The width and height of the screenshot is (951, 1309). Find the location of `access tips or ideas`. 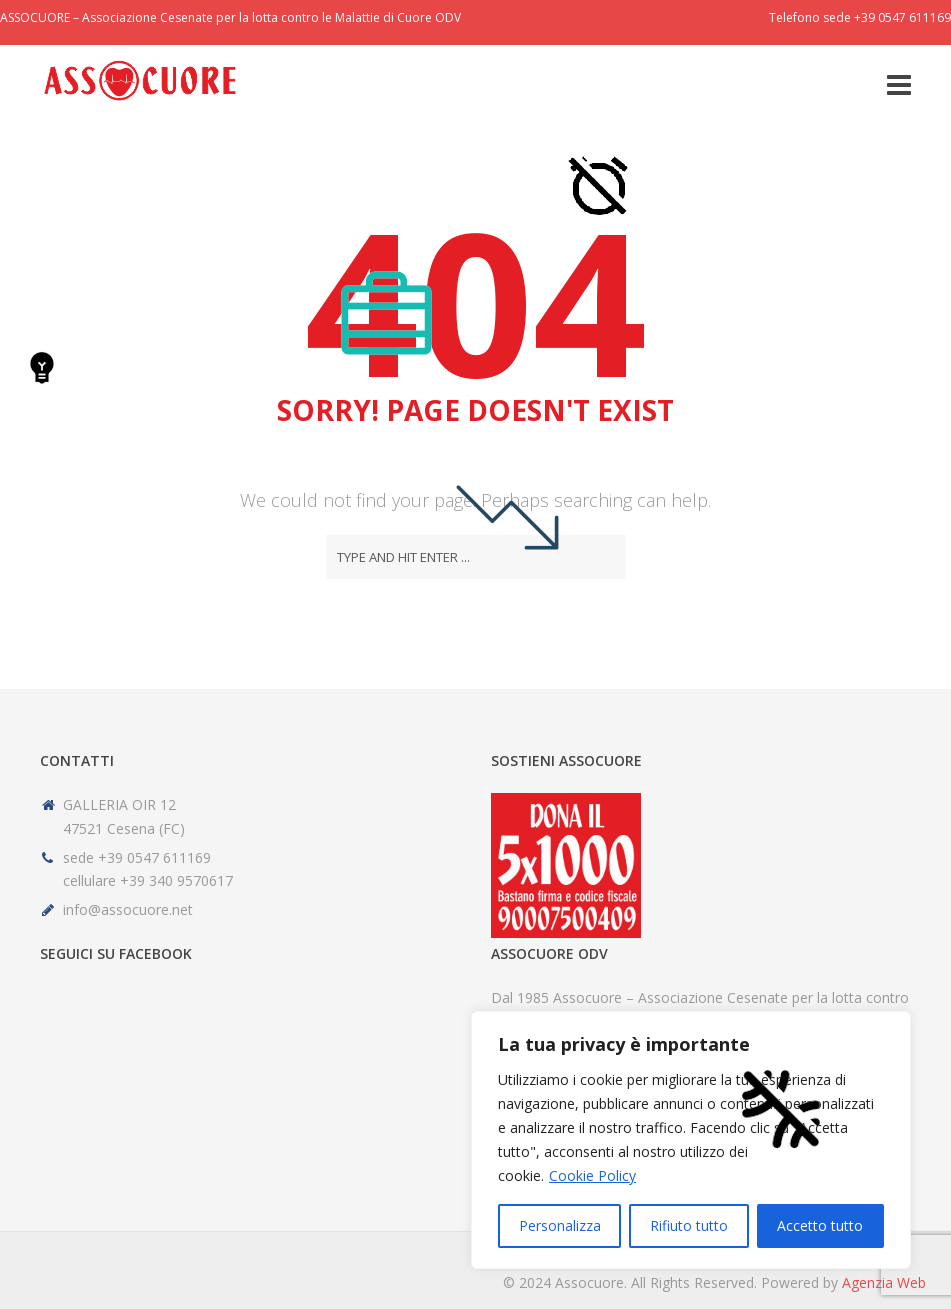

access tips or ideas is located at coordinates (42, 367).